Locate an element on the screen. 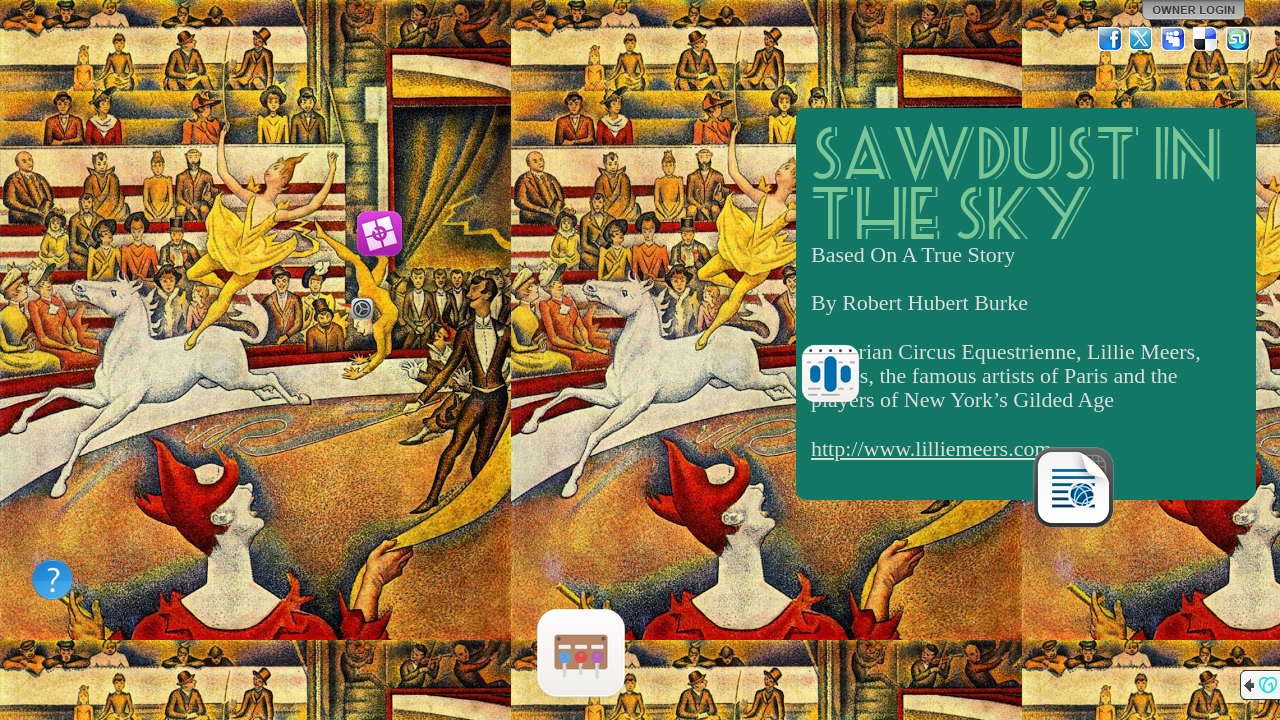  open system preferences or settings is located at coordinates (362, 309).